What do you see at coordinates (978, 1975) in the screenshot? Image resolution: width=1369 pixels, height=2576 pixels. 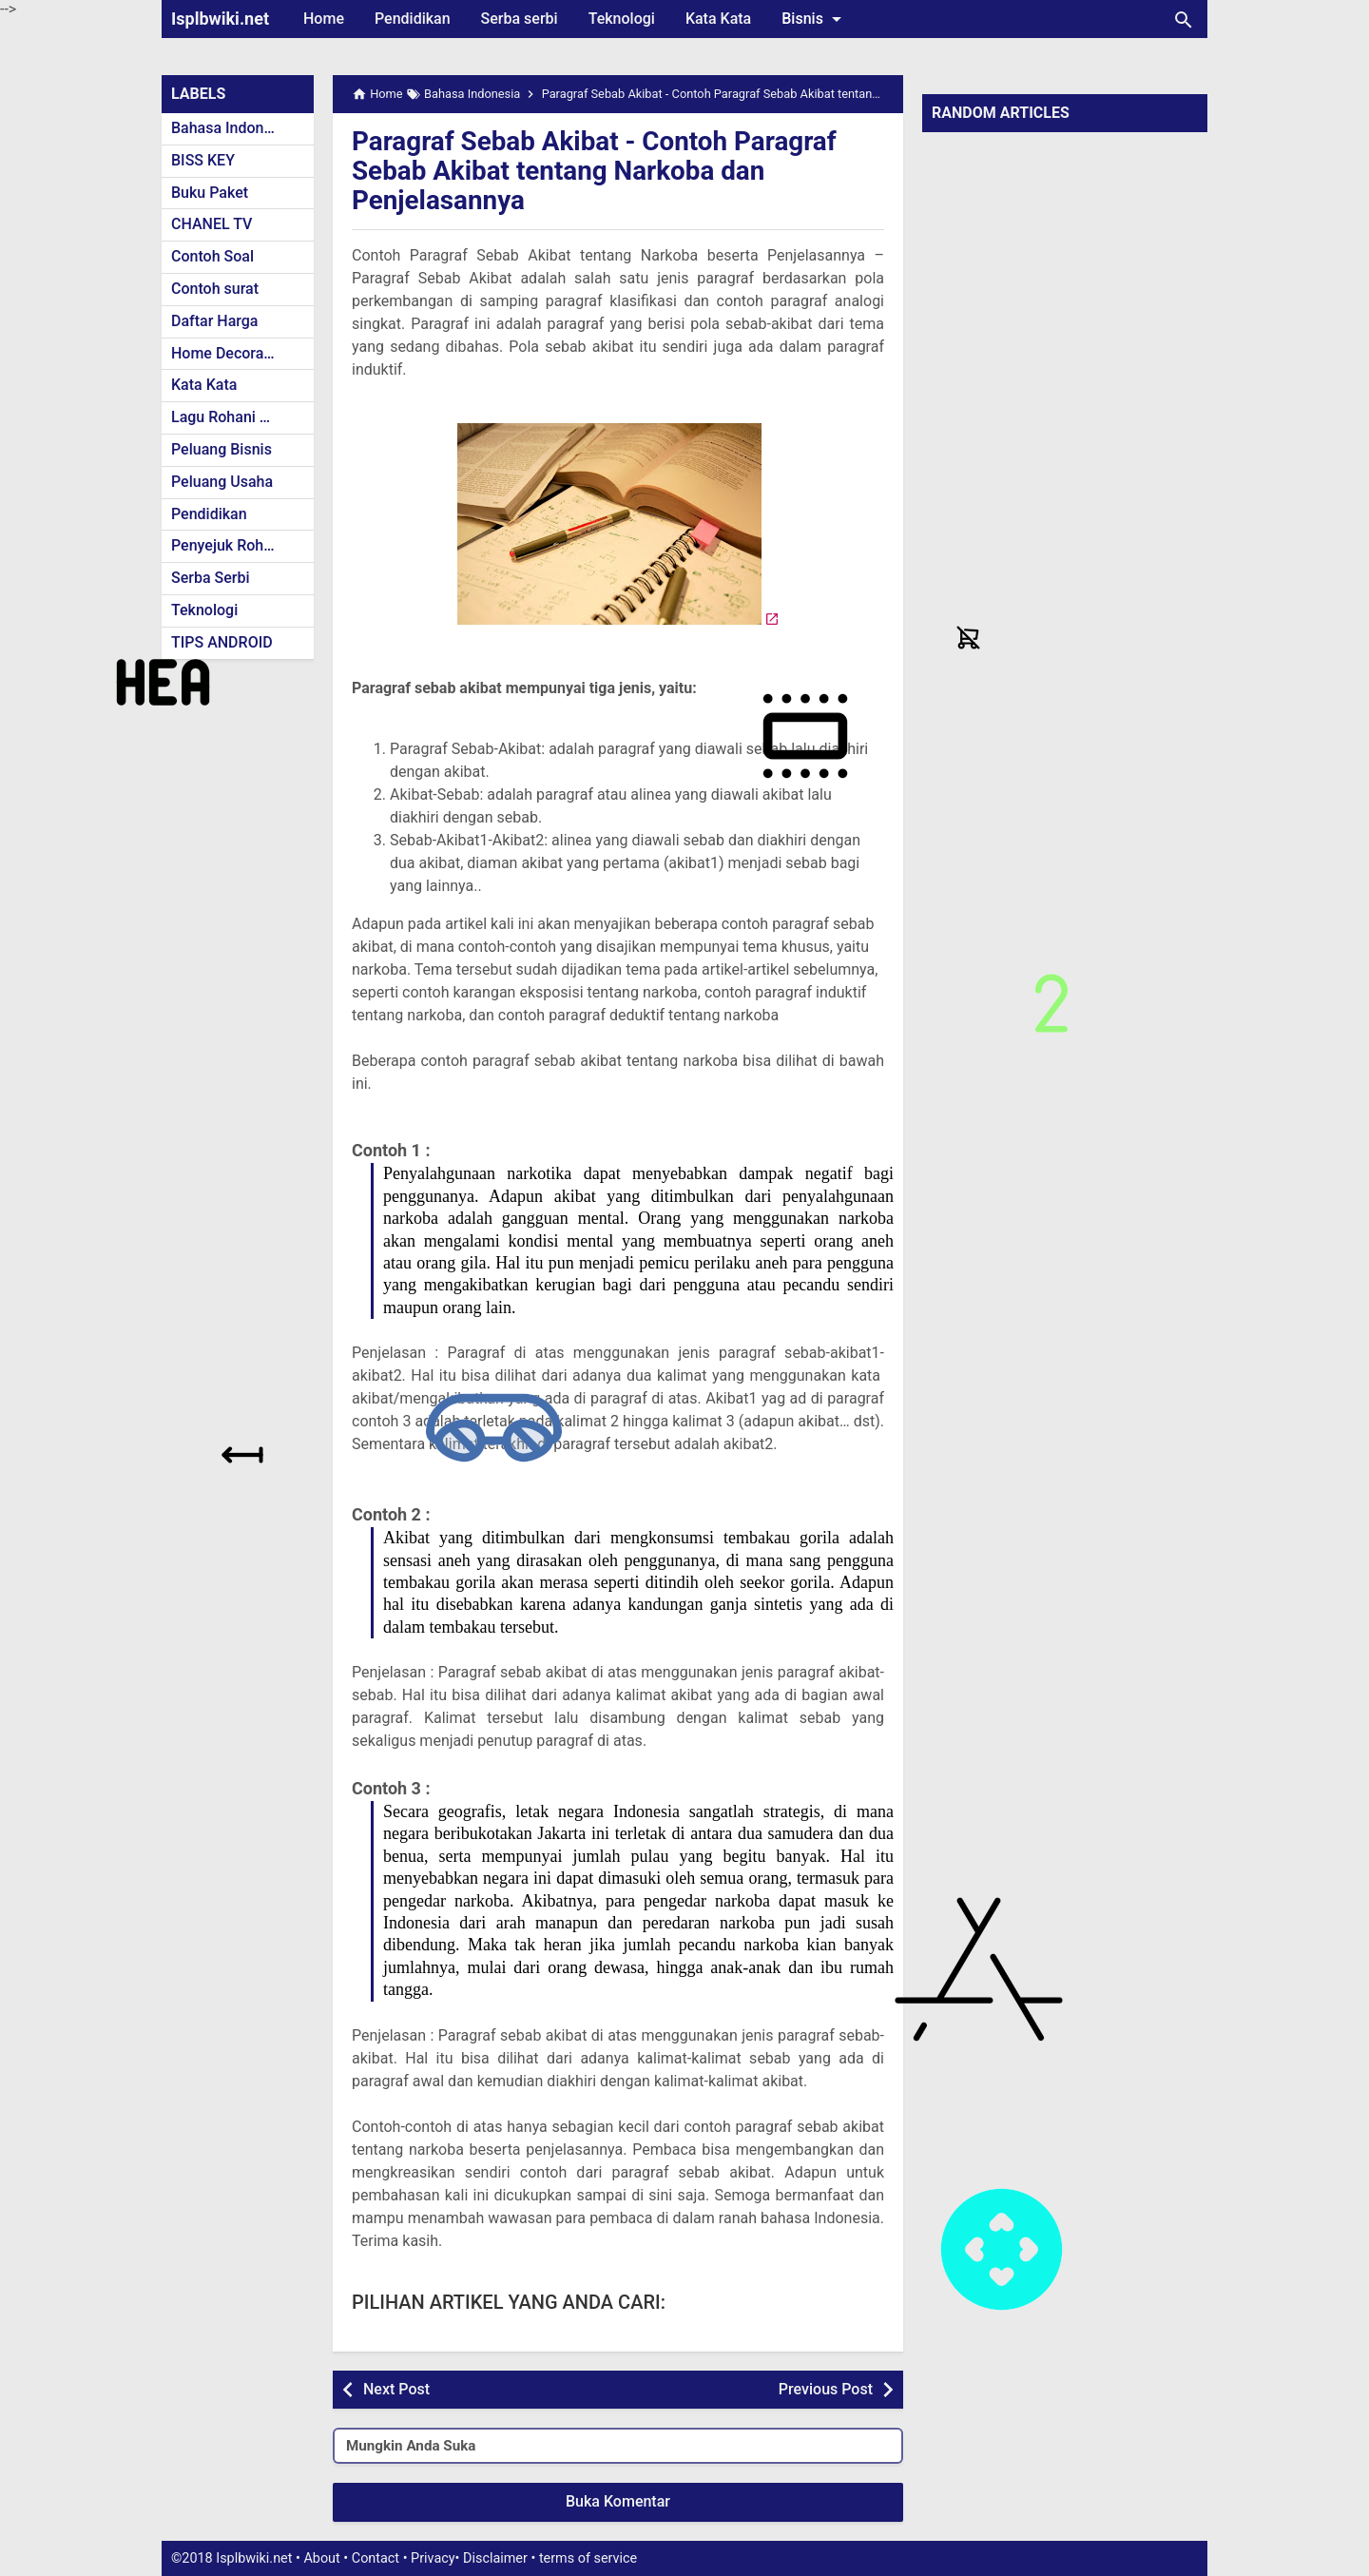 I see `open the app store` at bounding box center [978, 1975].